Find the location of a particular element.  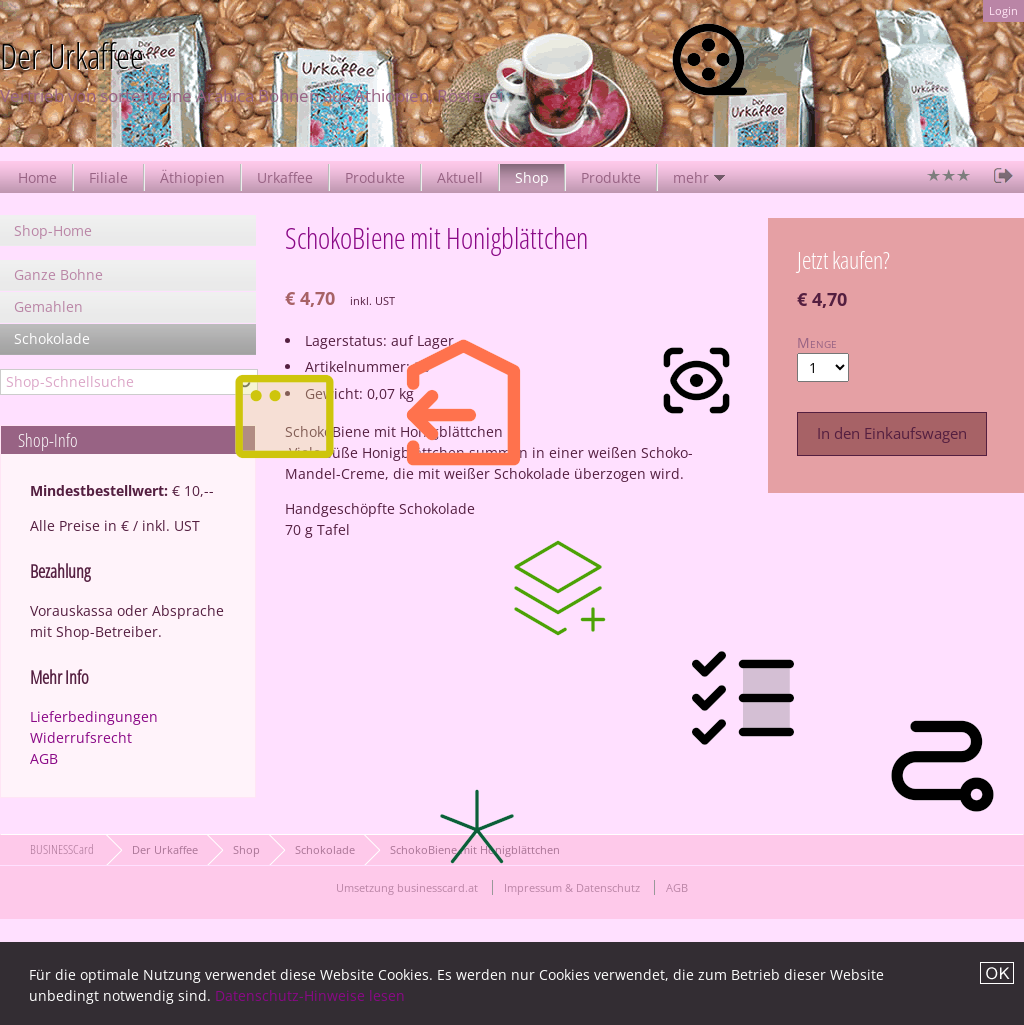

open a new application window is located at coordinates (284, 416).